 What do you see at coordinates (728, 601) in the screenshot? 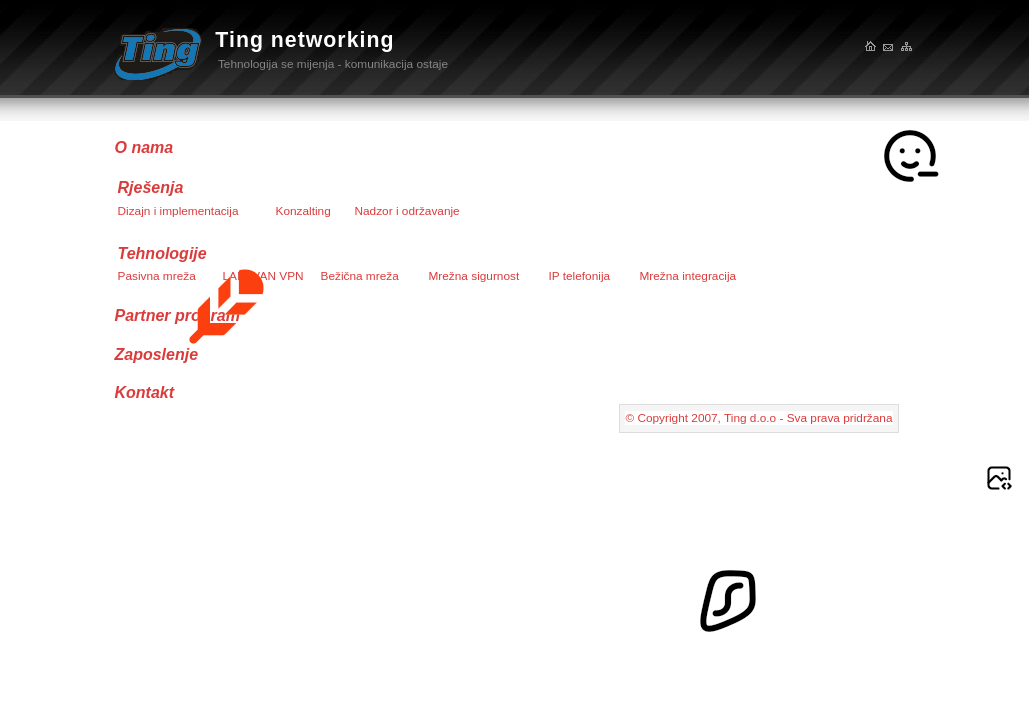
I see `open surfshark vpn app` at bounding box center [728, 601].